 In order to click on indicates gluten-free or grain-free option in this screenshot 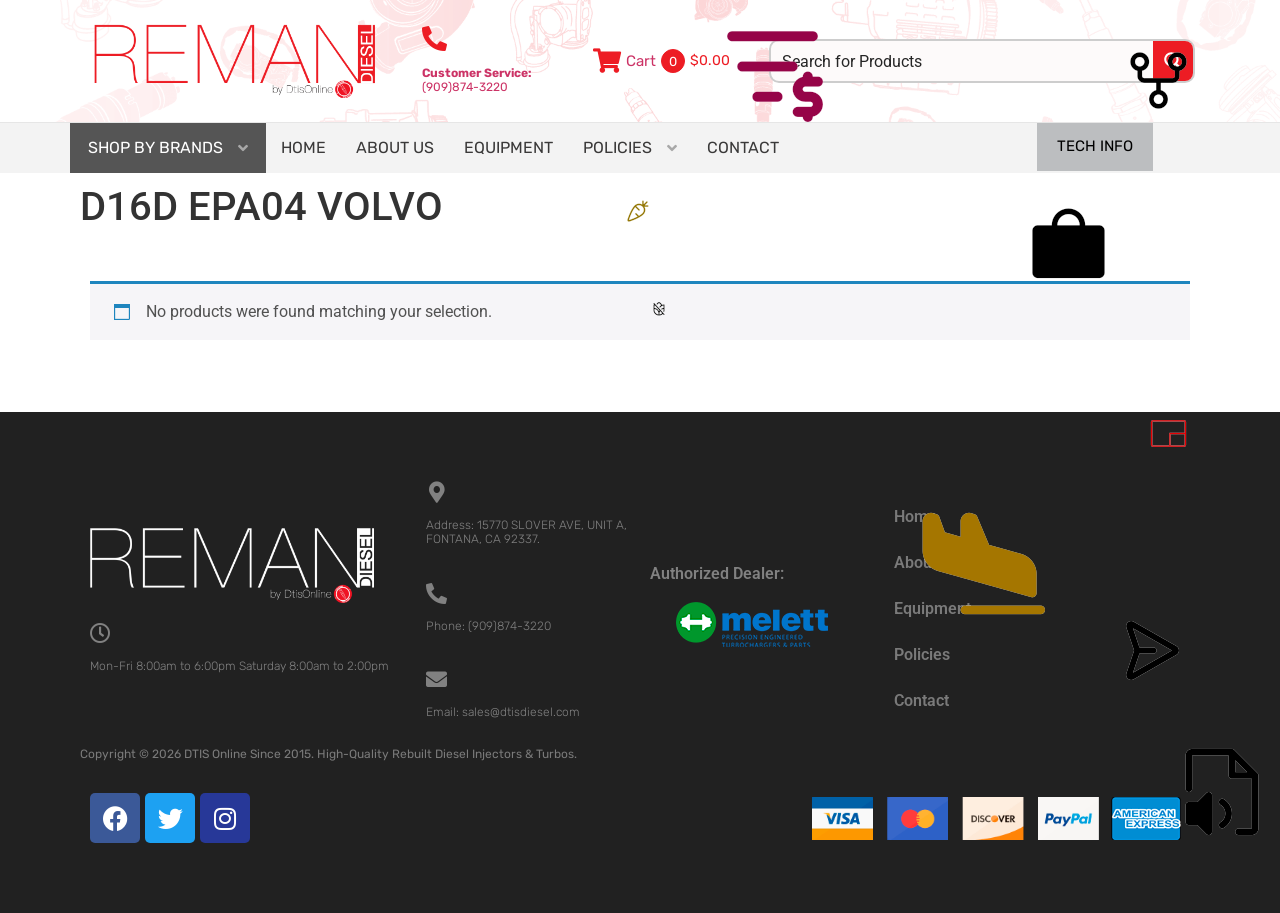, I will do `click(659, 309)`.